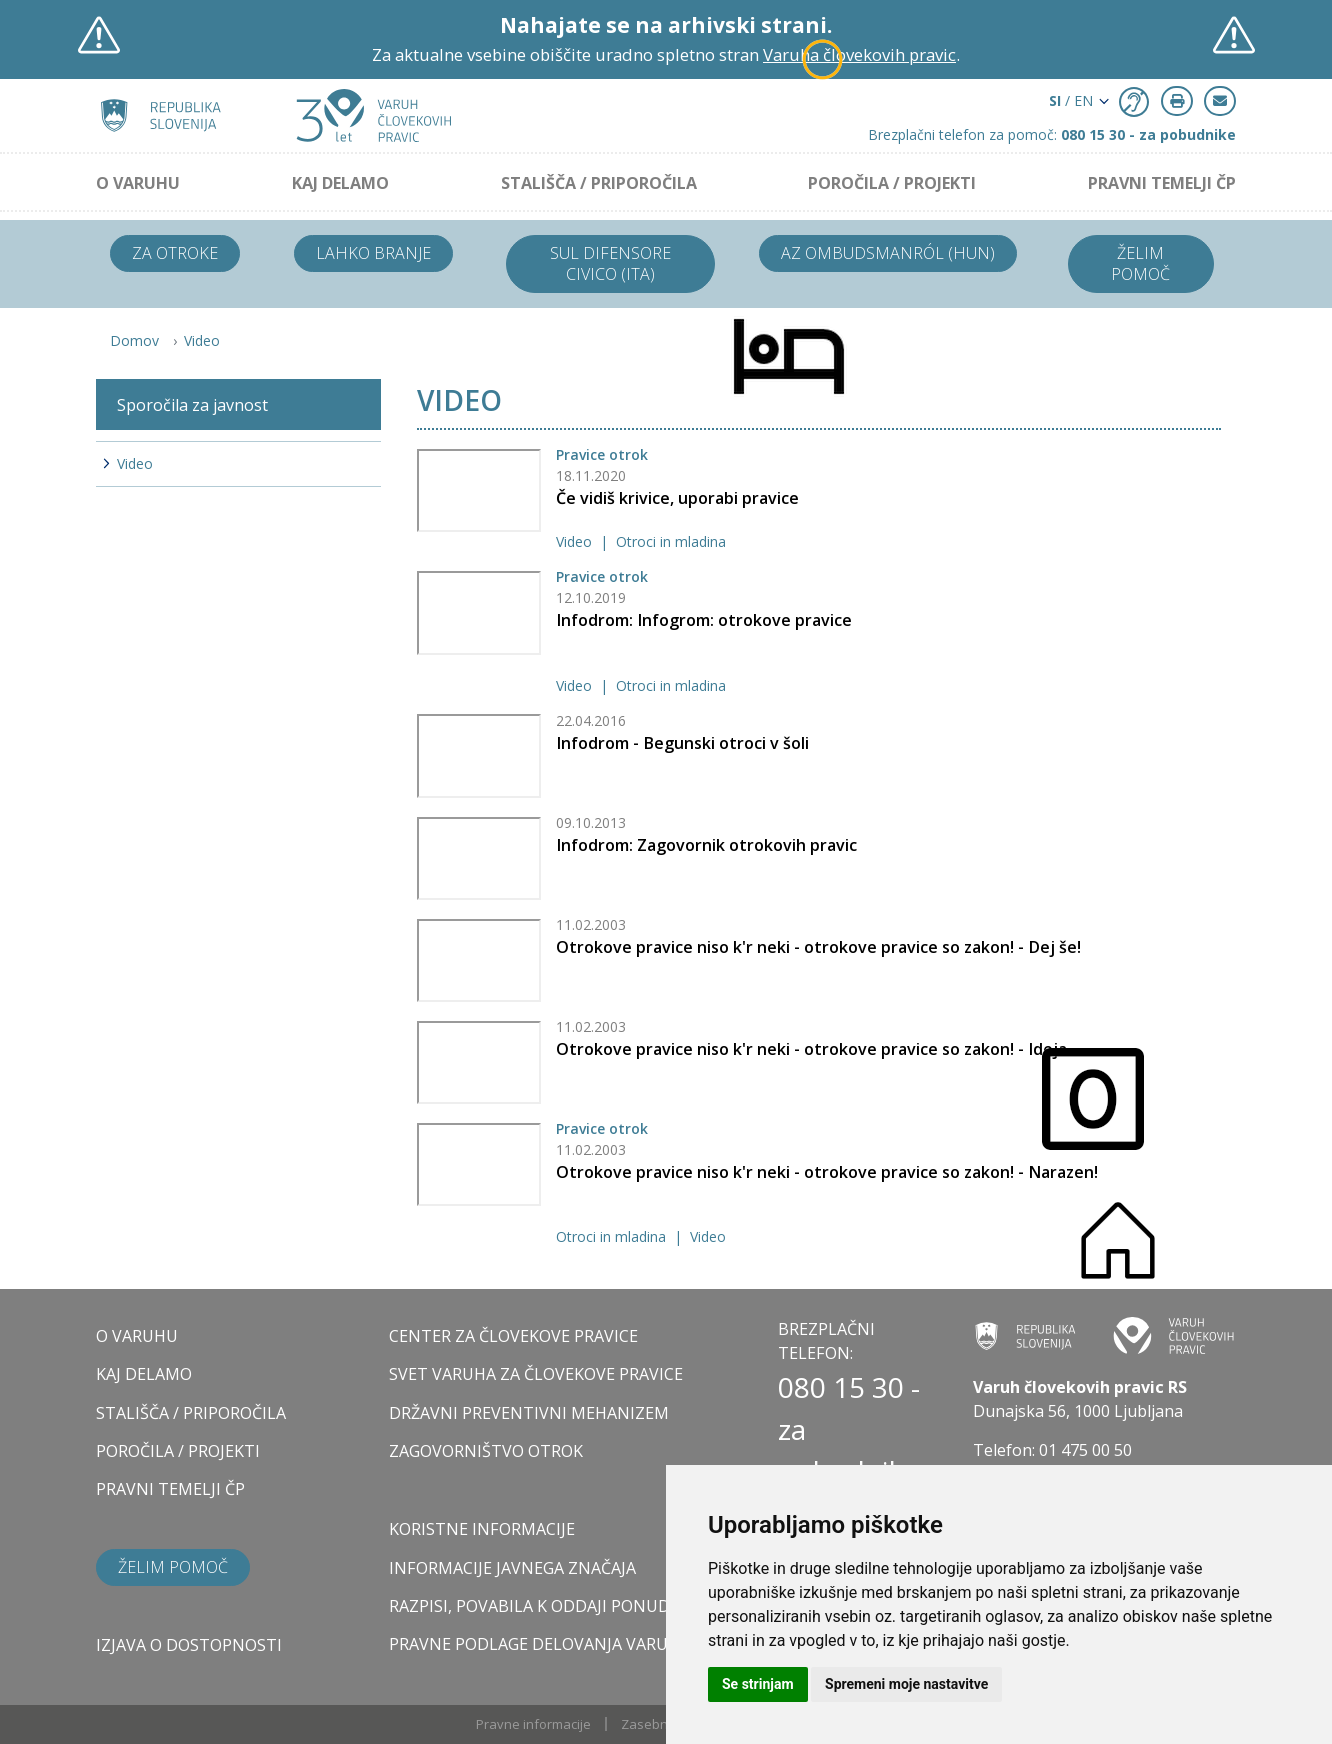 The width and height of the screenshot is (1332, 1744). I want to click on indicates zero or null value, so click(1093, 1099).